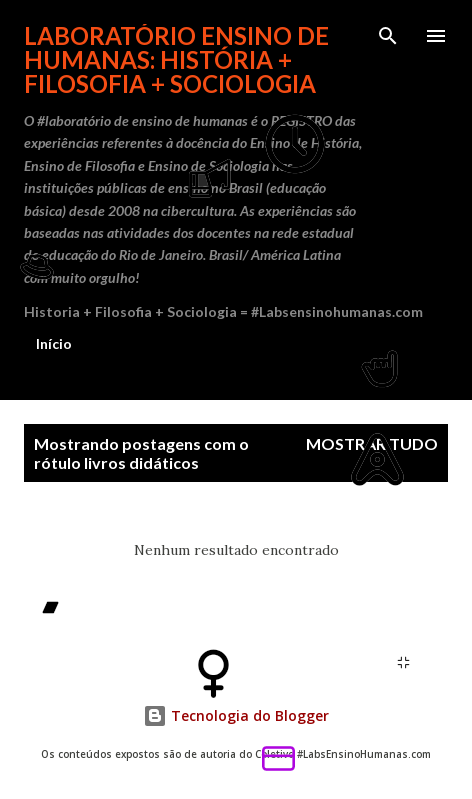  I want to click on Red Hat brand logo, so click(37, 266).